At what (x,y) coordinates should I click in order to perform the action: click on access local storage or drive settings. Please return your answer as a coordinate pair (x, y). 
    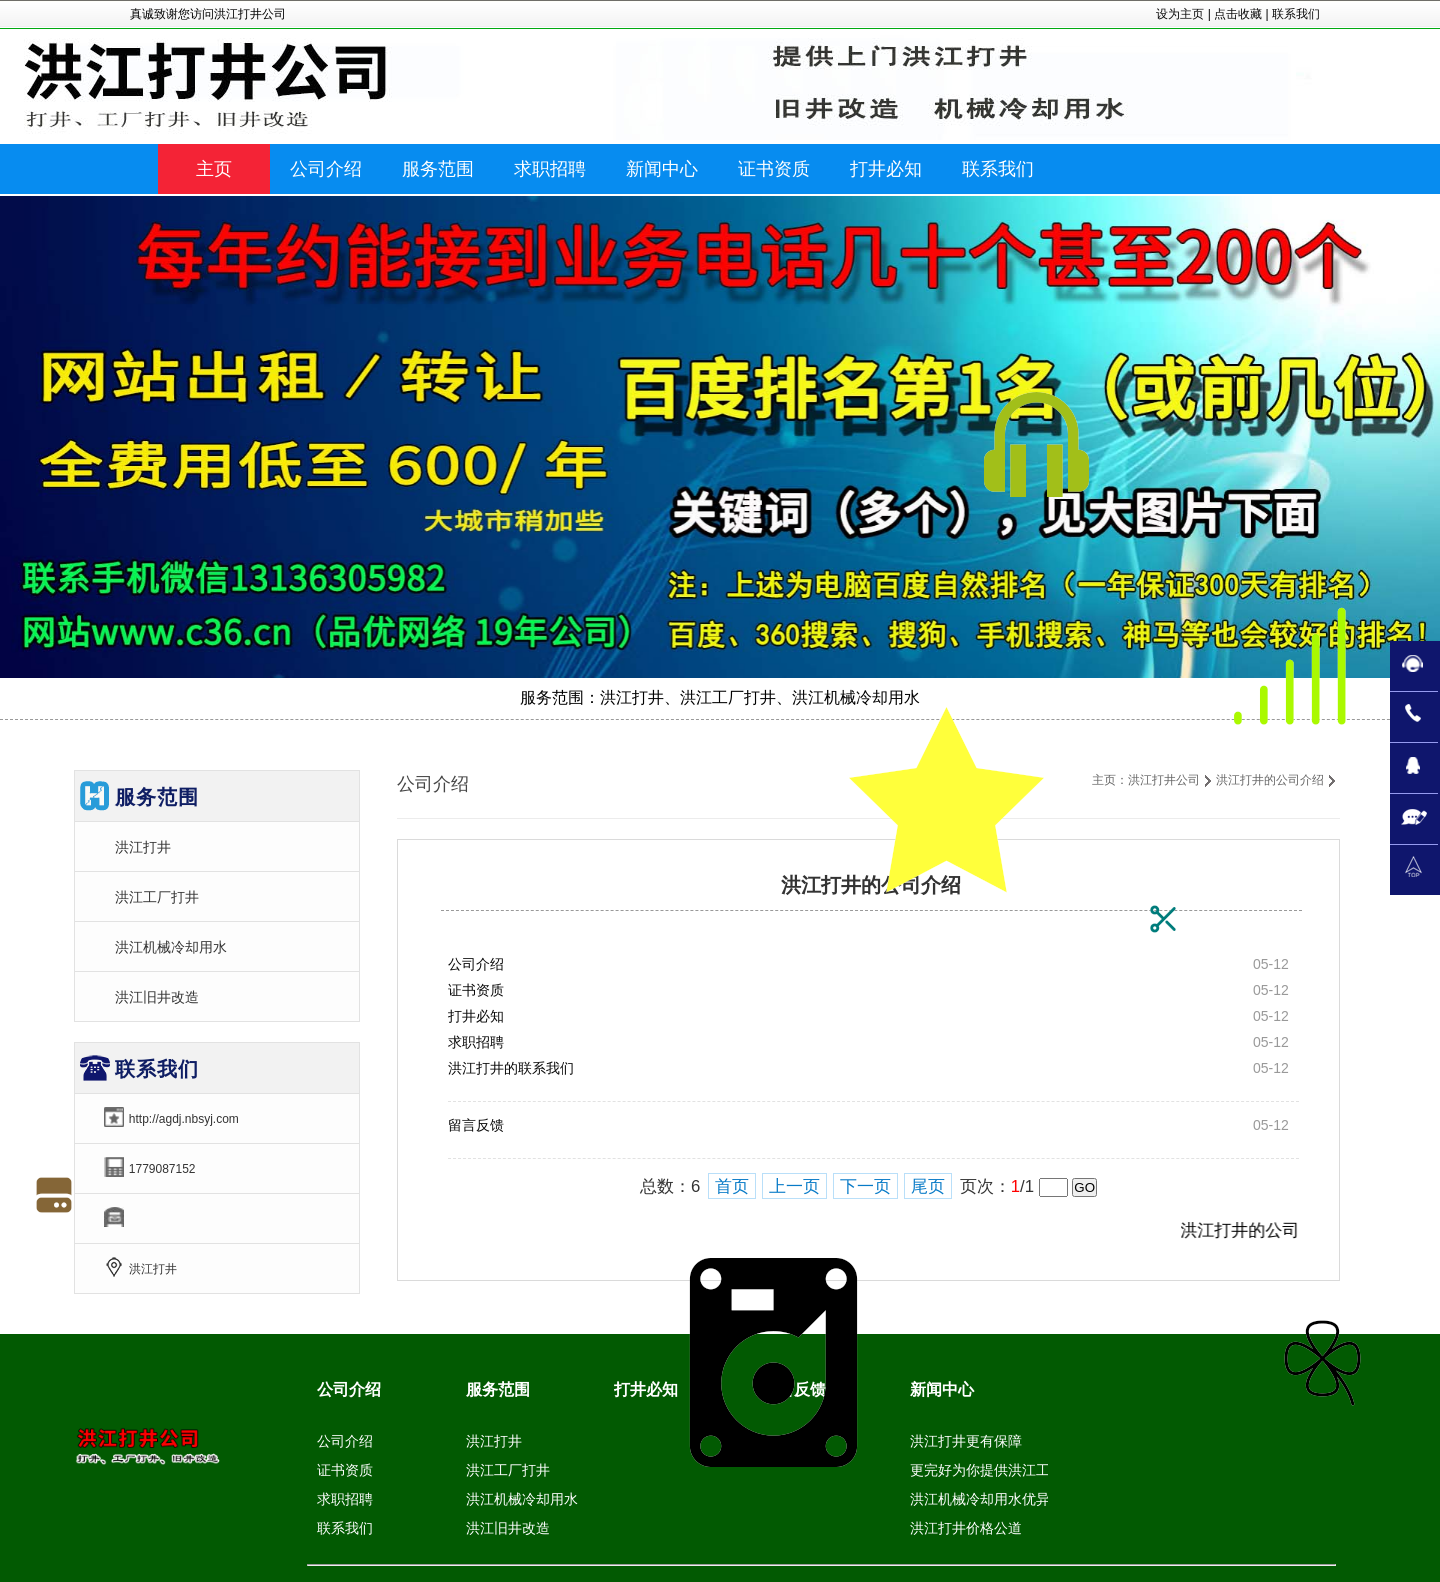
    Looking at the image, I should click on (54, 1195).